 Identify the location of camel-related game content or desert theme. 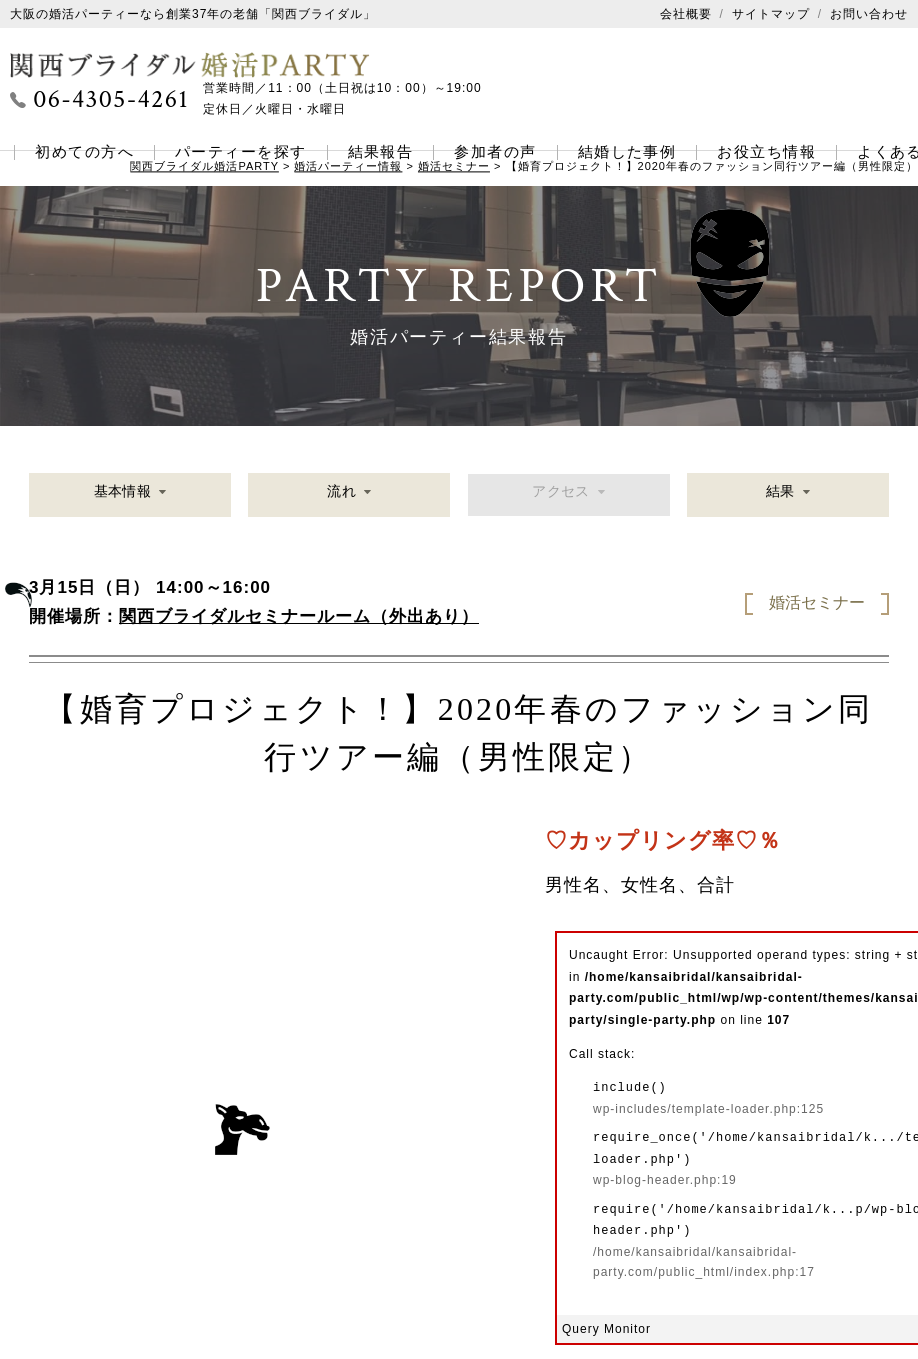
(242, 1127).